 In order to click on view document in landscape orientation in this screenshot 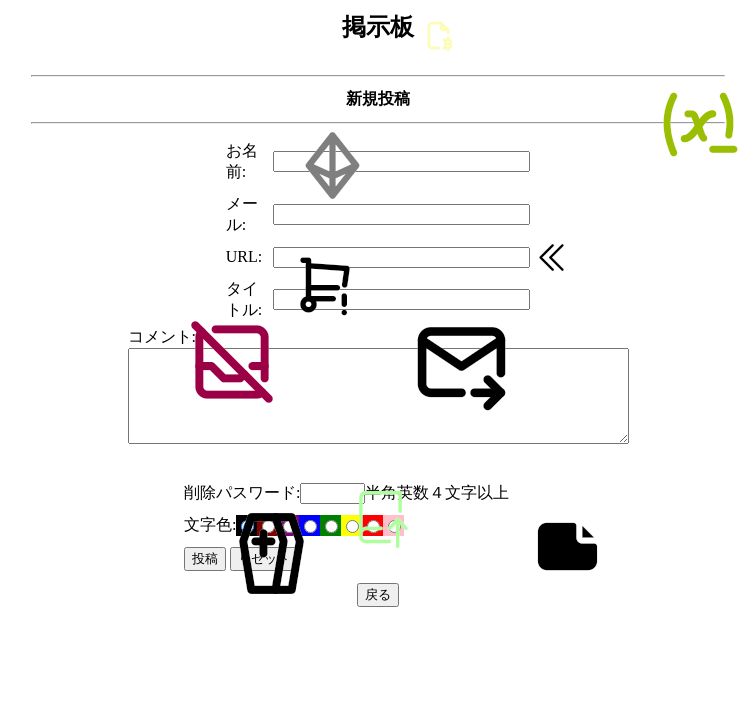, I will do `click(567, 546)`.